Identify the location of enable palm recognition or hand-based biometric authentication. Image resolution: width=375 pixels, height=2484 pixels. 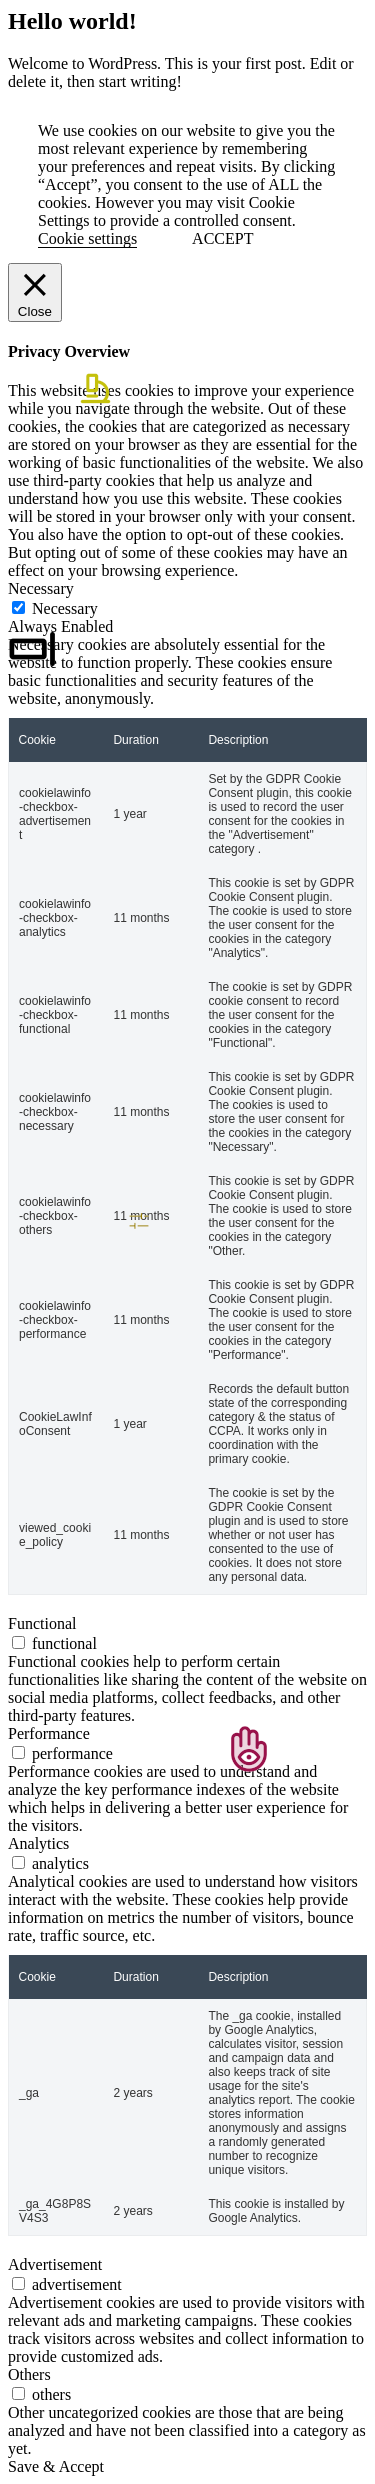
(249, 1749).